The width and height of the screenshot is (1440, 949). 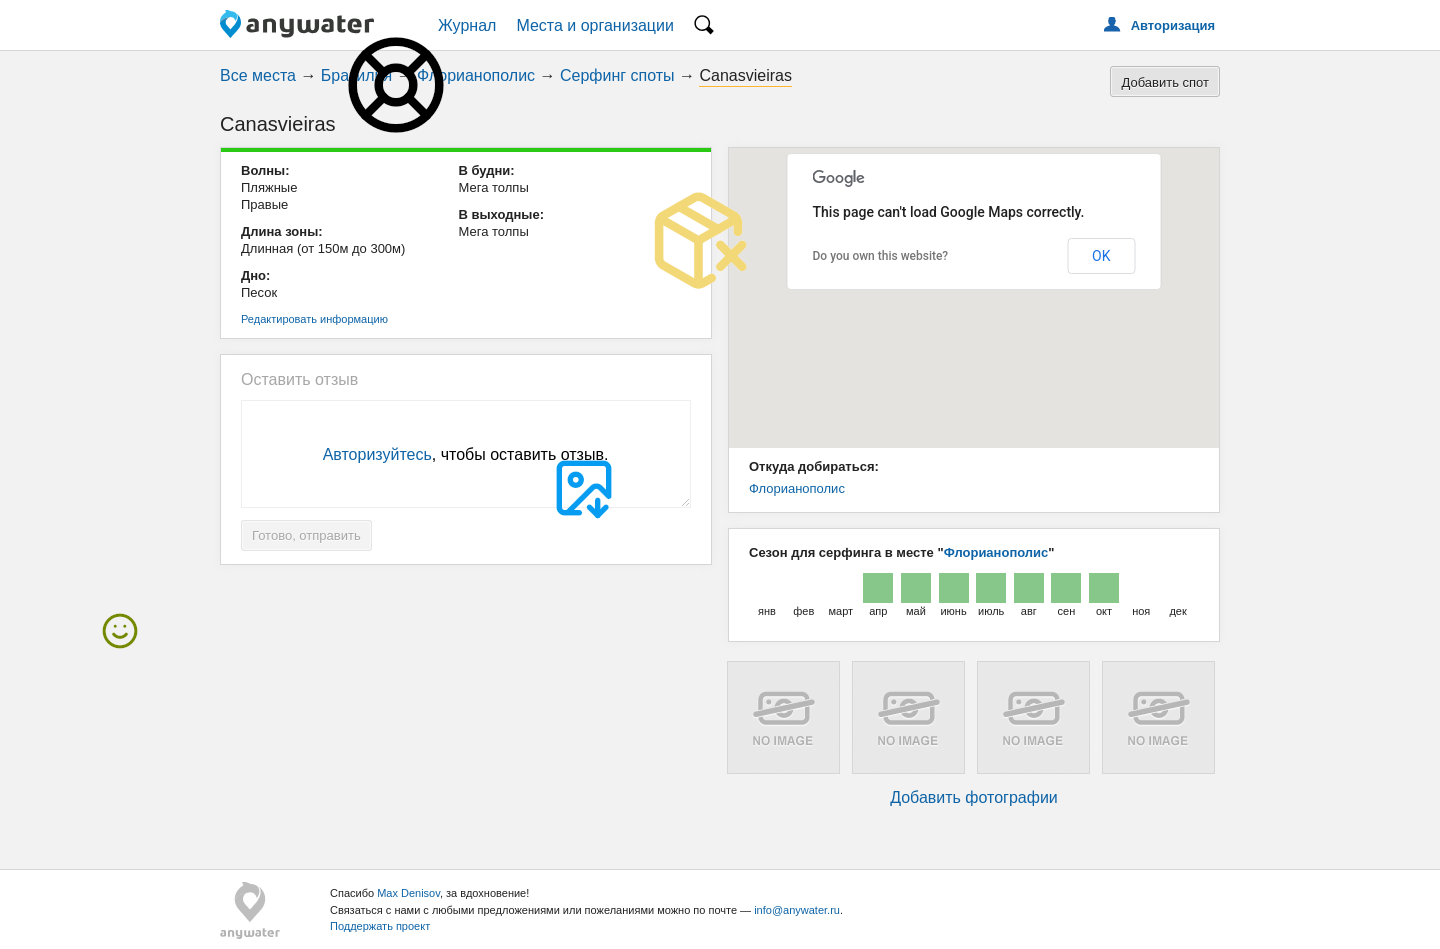 I want to click on access help or support, so click(x=396, y=85).